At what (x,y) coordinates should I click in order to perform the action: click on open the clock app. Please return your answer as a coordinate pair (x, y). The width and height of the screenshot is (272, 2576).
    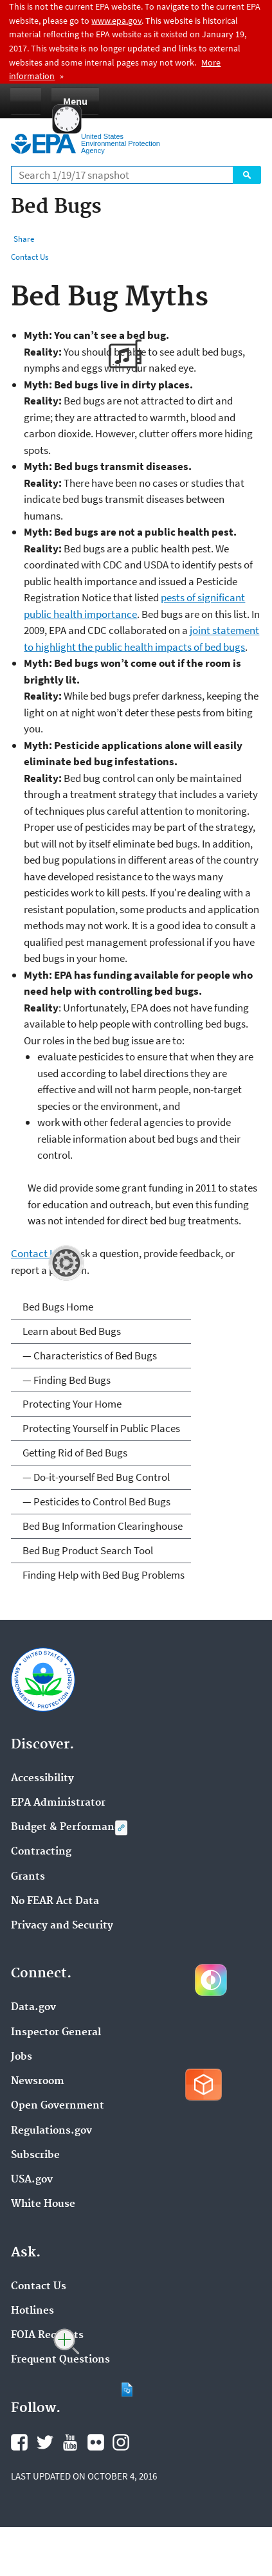
    Looking at the image, I should click on (67, 119).